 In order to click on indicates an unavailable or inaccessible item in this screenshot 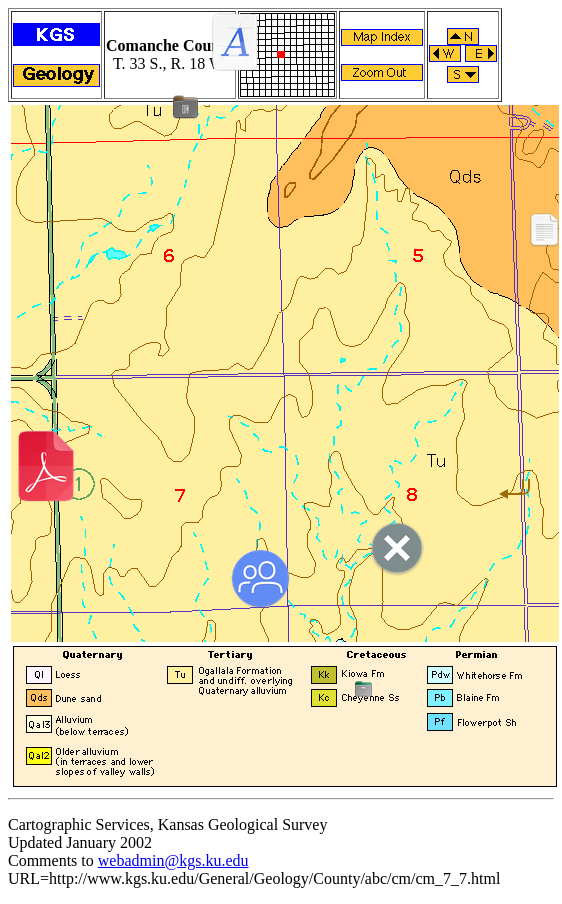, I will do `click(397, 548)`.